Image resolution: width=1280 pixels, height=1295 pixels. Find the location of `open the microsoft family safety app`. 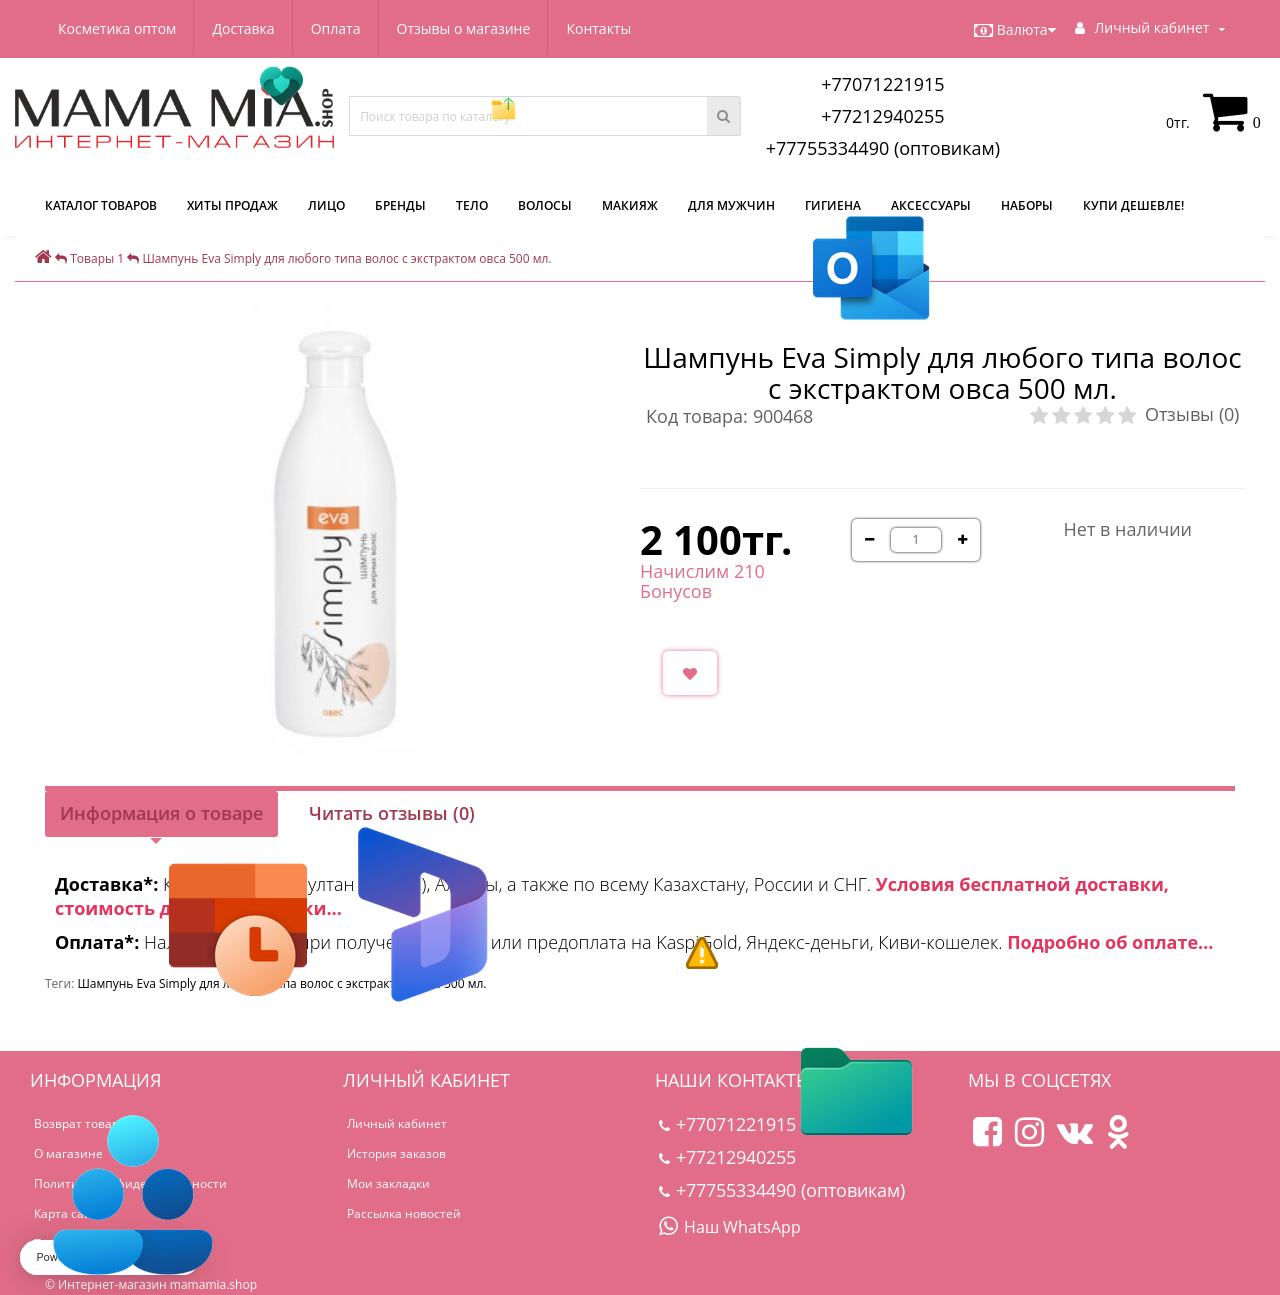

open the microsoft family safety app is located at coordinates (281, 85).